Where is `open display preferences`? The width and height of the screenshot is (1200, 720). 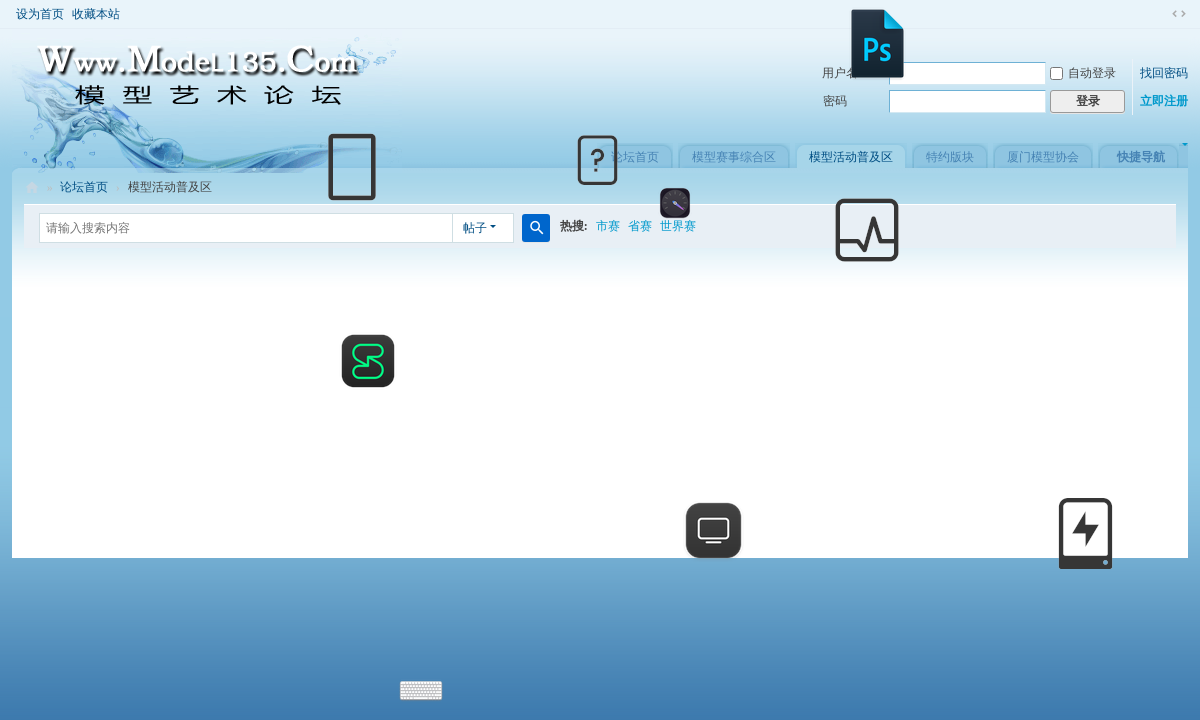 open display preferences is located at coordinates (713, 531).